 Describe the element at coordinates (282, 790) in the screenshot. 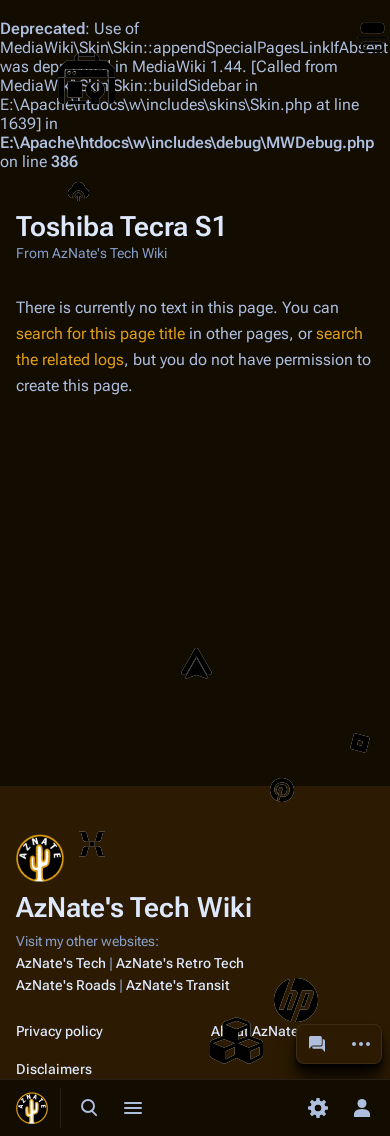

I see `open Pinterest app` at that location.